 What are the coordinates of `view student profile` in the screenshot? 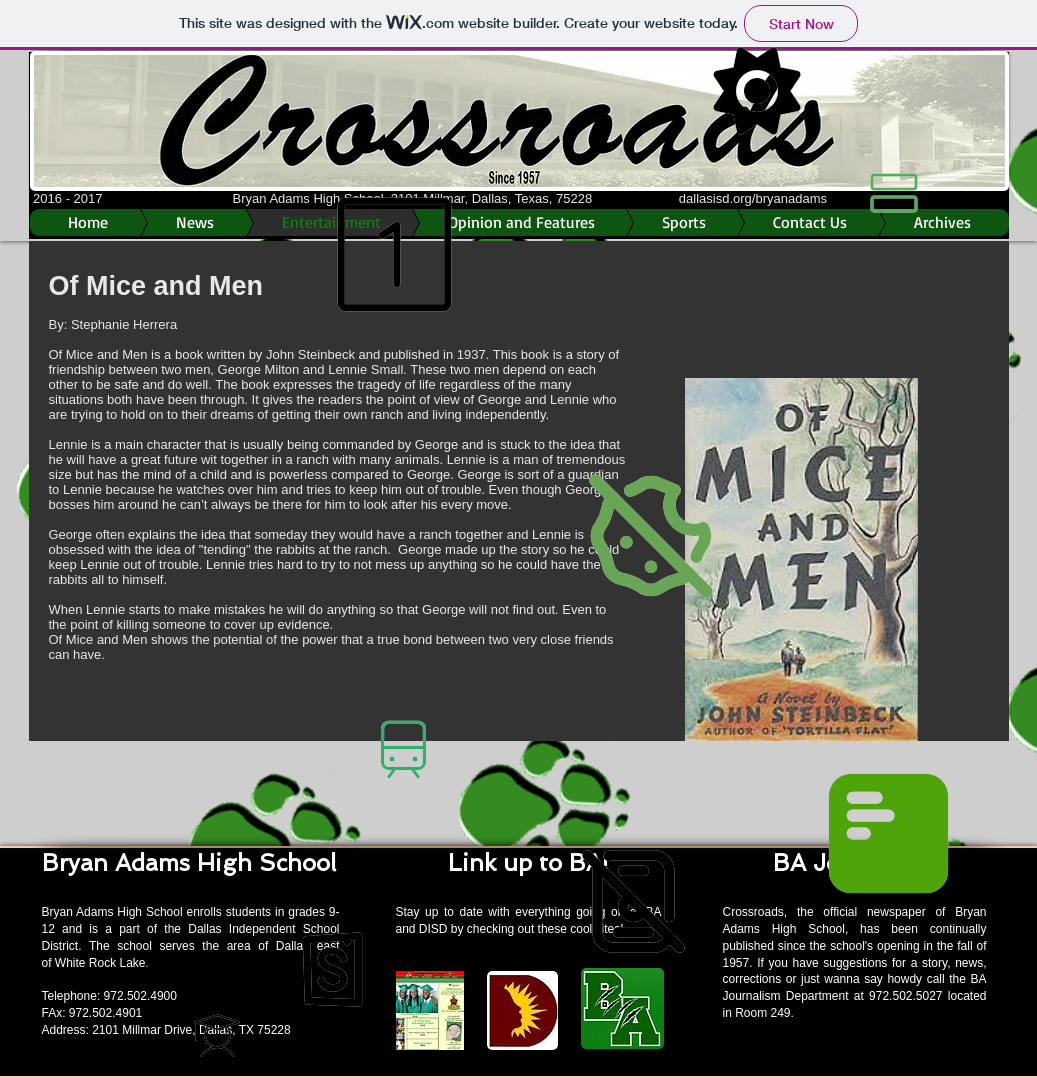 It's located at (217, 1036).